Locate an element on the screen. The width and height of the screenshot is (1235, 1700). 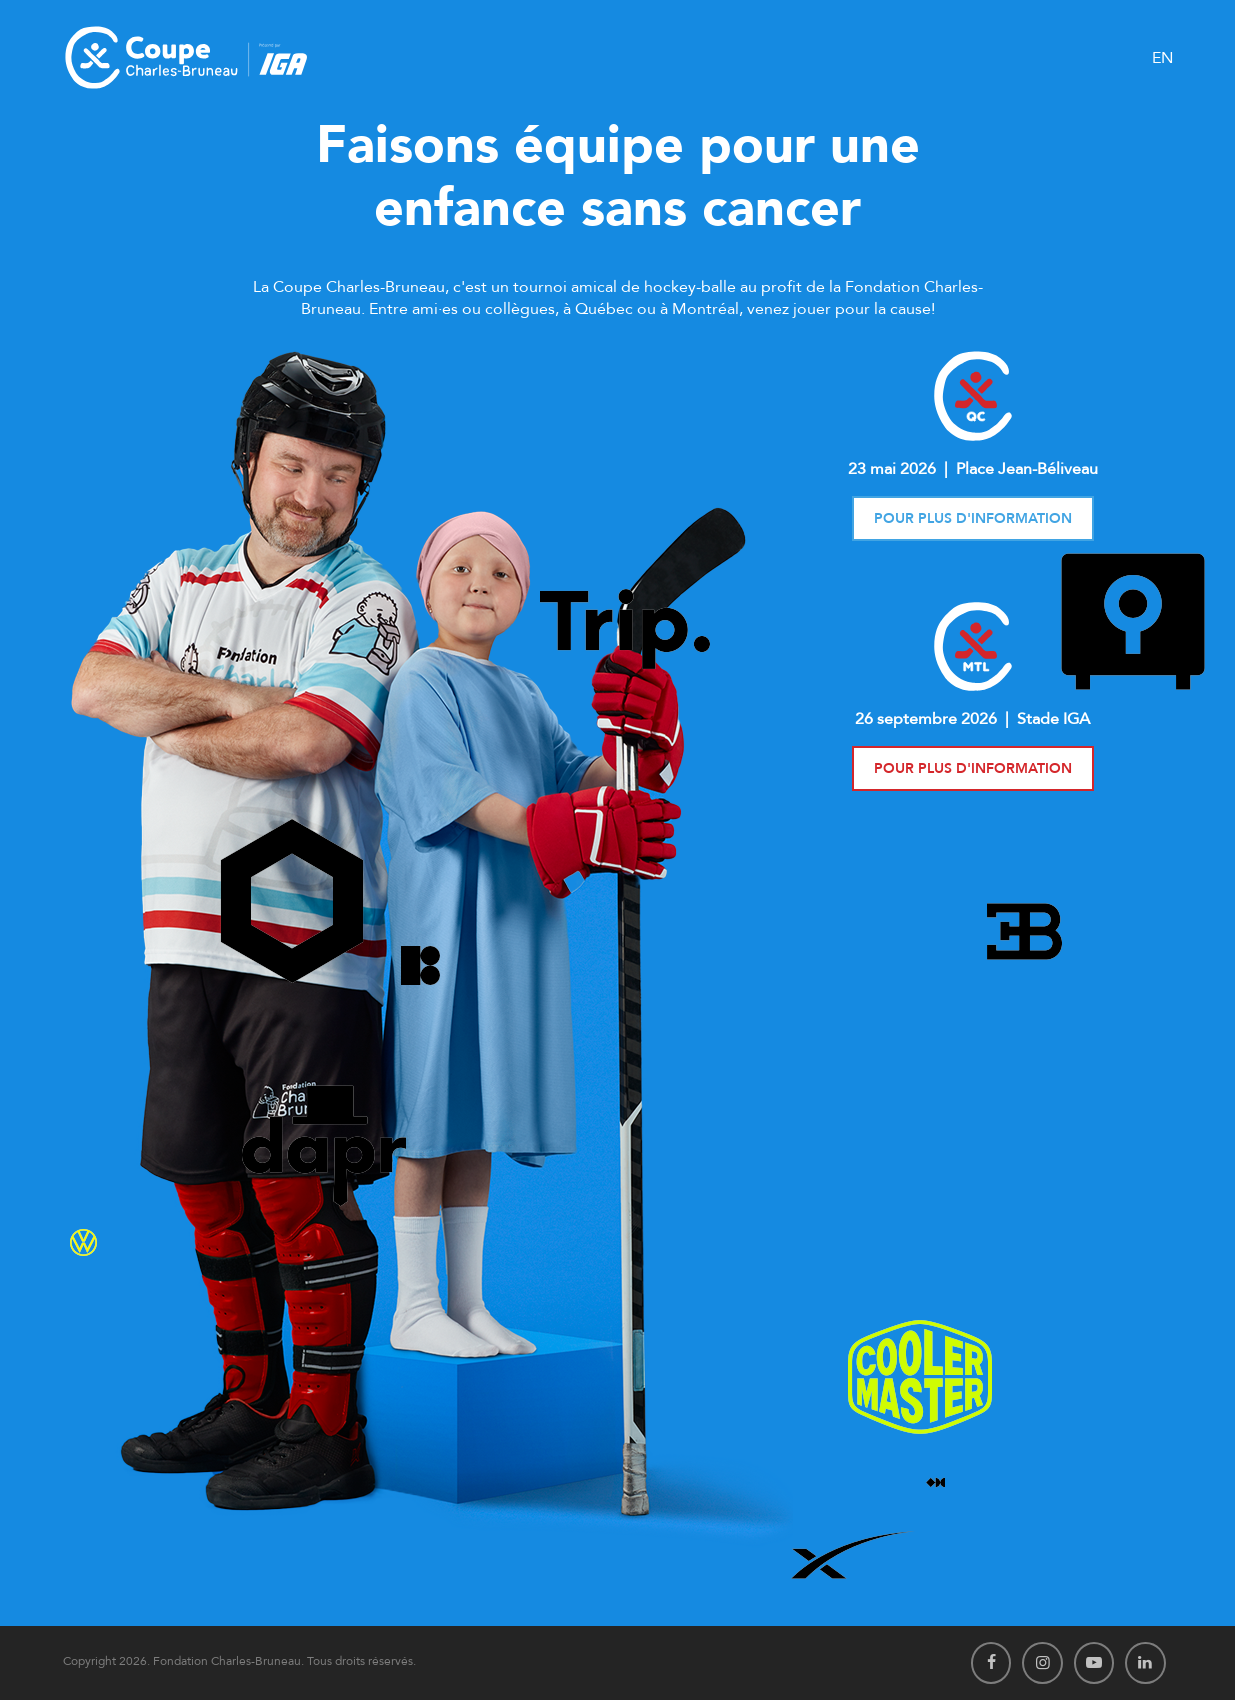
open the Trip.com app is located at coordinates (625, 629).